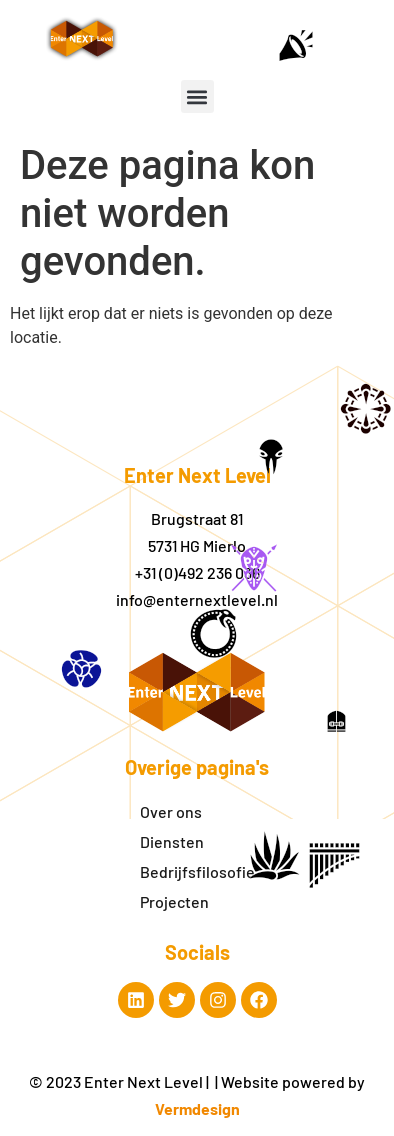  I want to click on access music or audio settings, so click(334, 865).